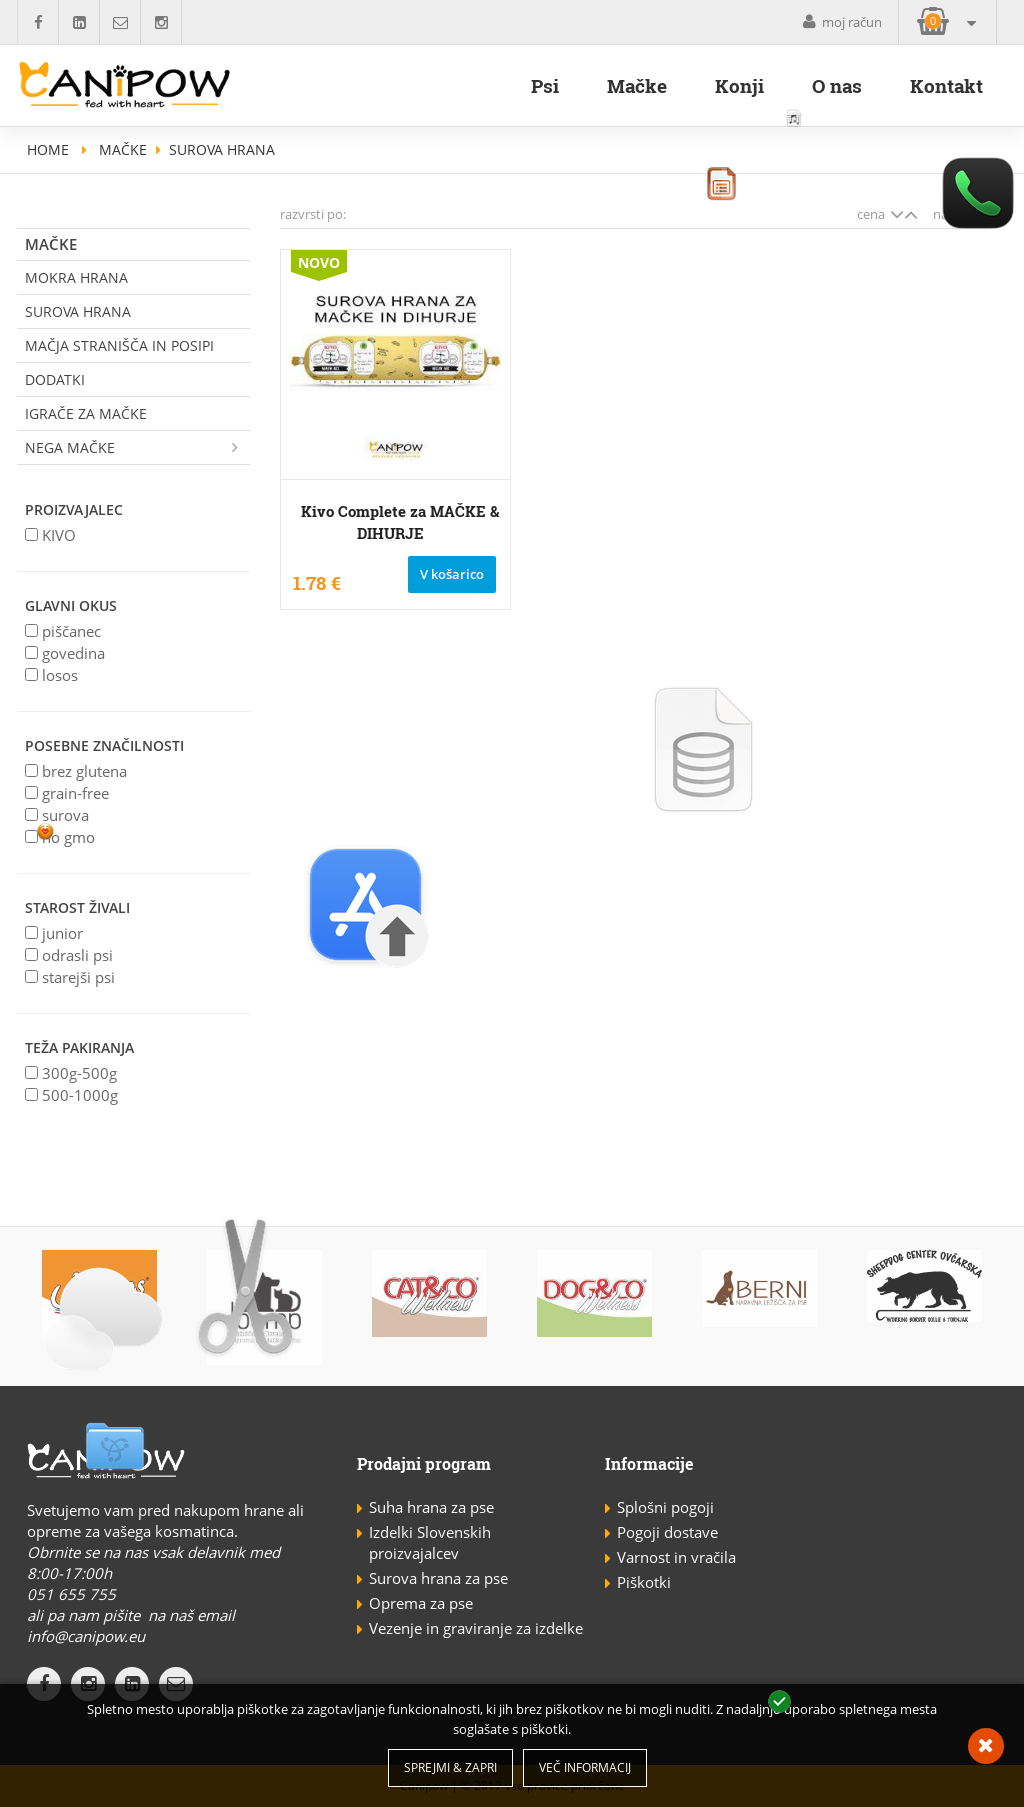 This screenshot has width=1024, height=1807. Describe the element at coordinates (103, 1319) in the screenshot. I see `indicates cloudy weather conditions` at that location.